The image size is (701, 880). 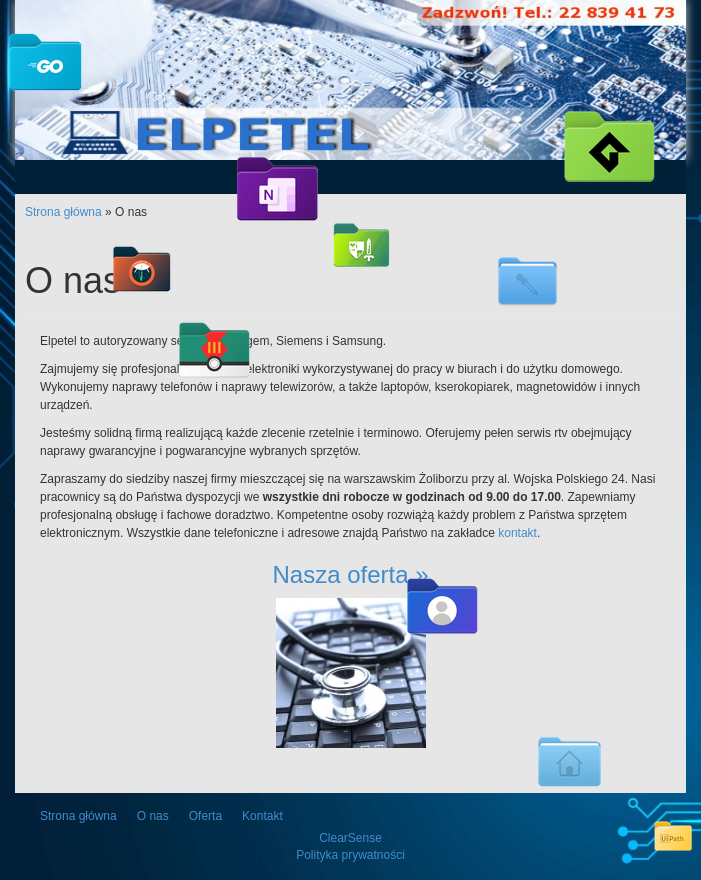 What do you see at coordinates (277, 191) in the screenshot?
I see `open folder containing Microsoft OneNote files` at bounding box center [277, 191].